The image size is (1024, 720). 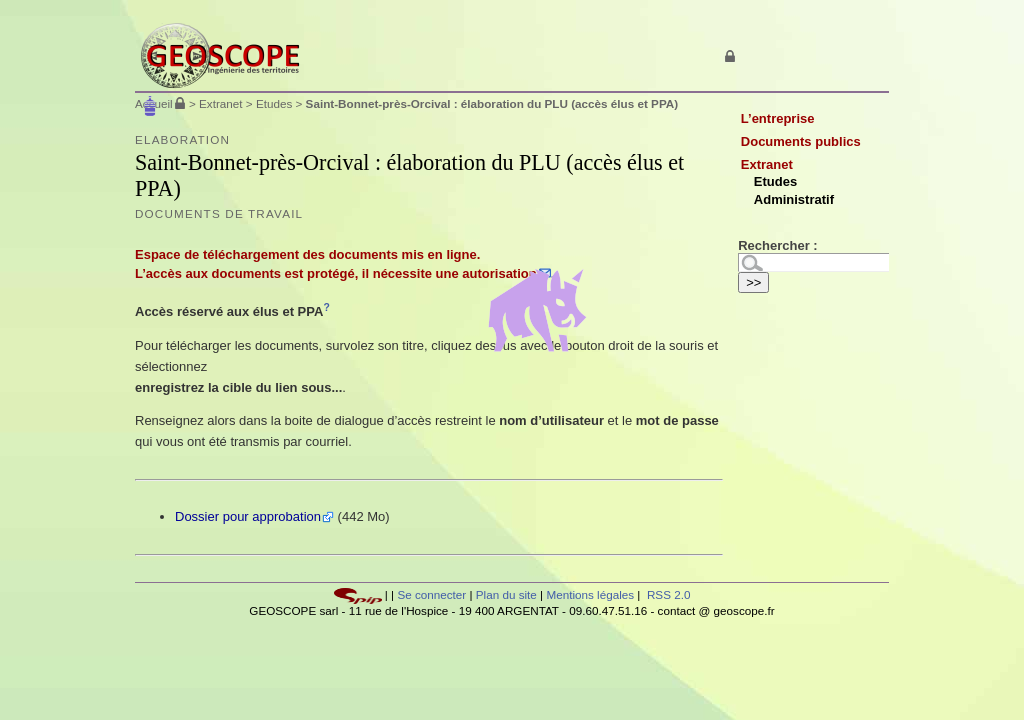 What do you see at coordinates (537, 308) in the screenshot?
I see `select boar character or unit in game` at bounding box center [537, 308].